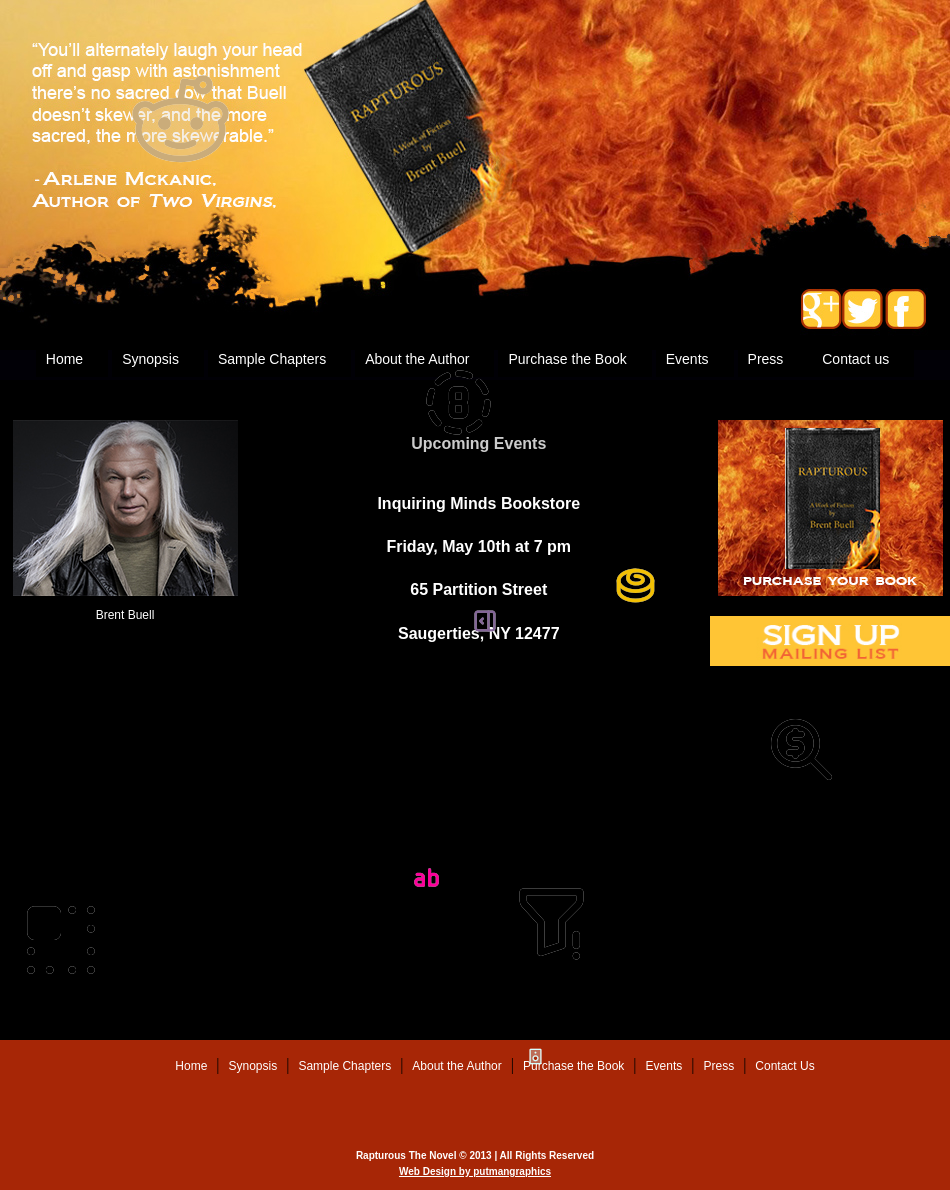 The image size is (950, 1190). What do you see at coordinates (426, 877) in the screenshot?
I see `switch to latin alphabet input` at bounding box center [426, 877].